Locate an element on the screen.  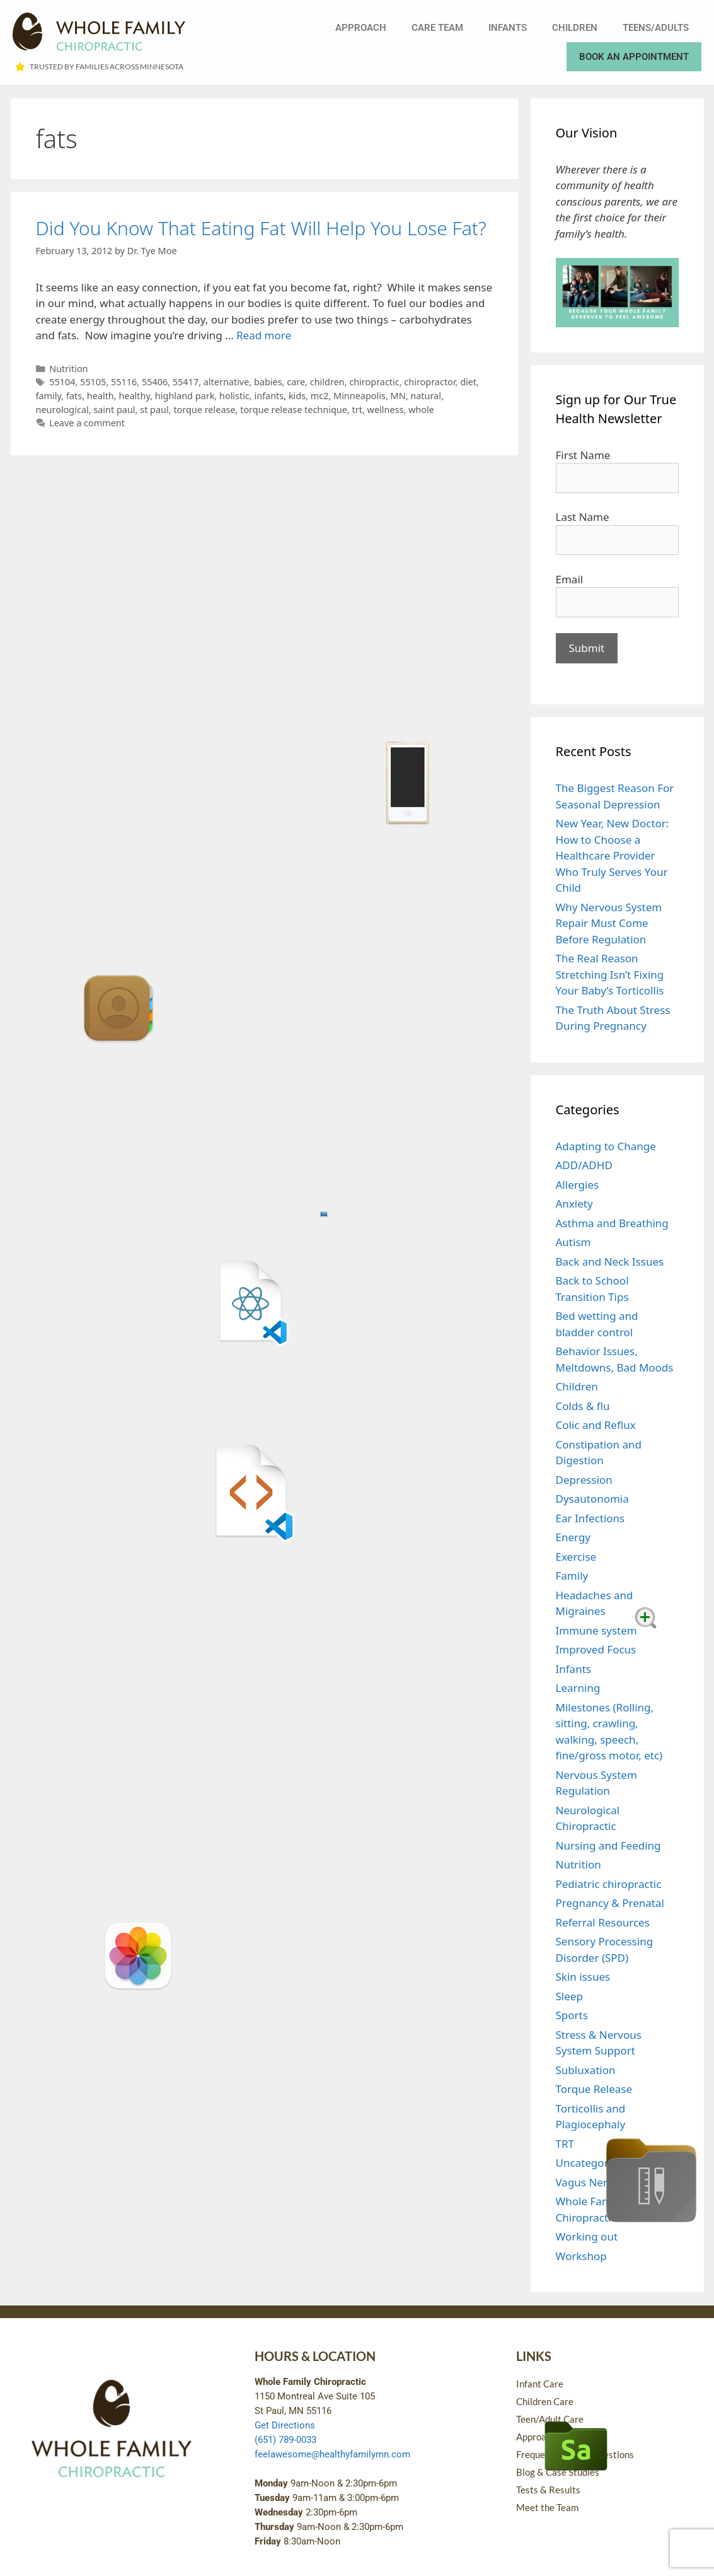
iPod nano device connected is located at coordinates (407, 783).